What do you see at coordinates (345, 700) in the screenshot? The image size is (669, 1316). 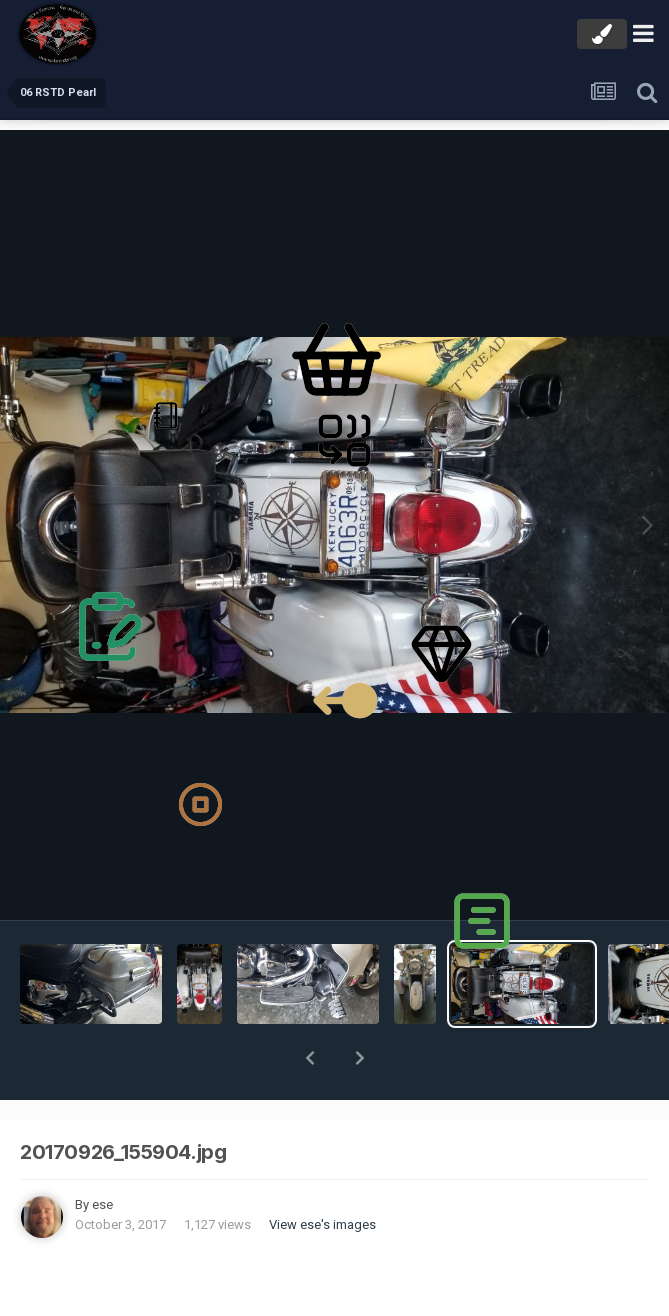 I see `swipe left to dismiss or navigate` at bounding box center [345, 700].